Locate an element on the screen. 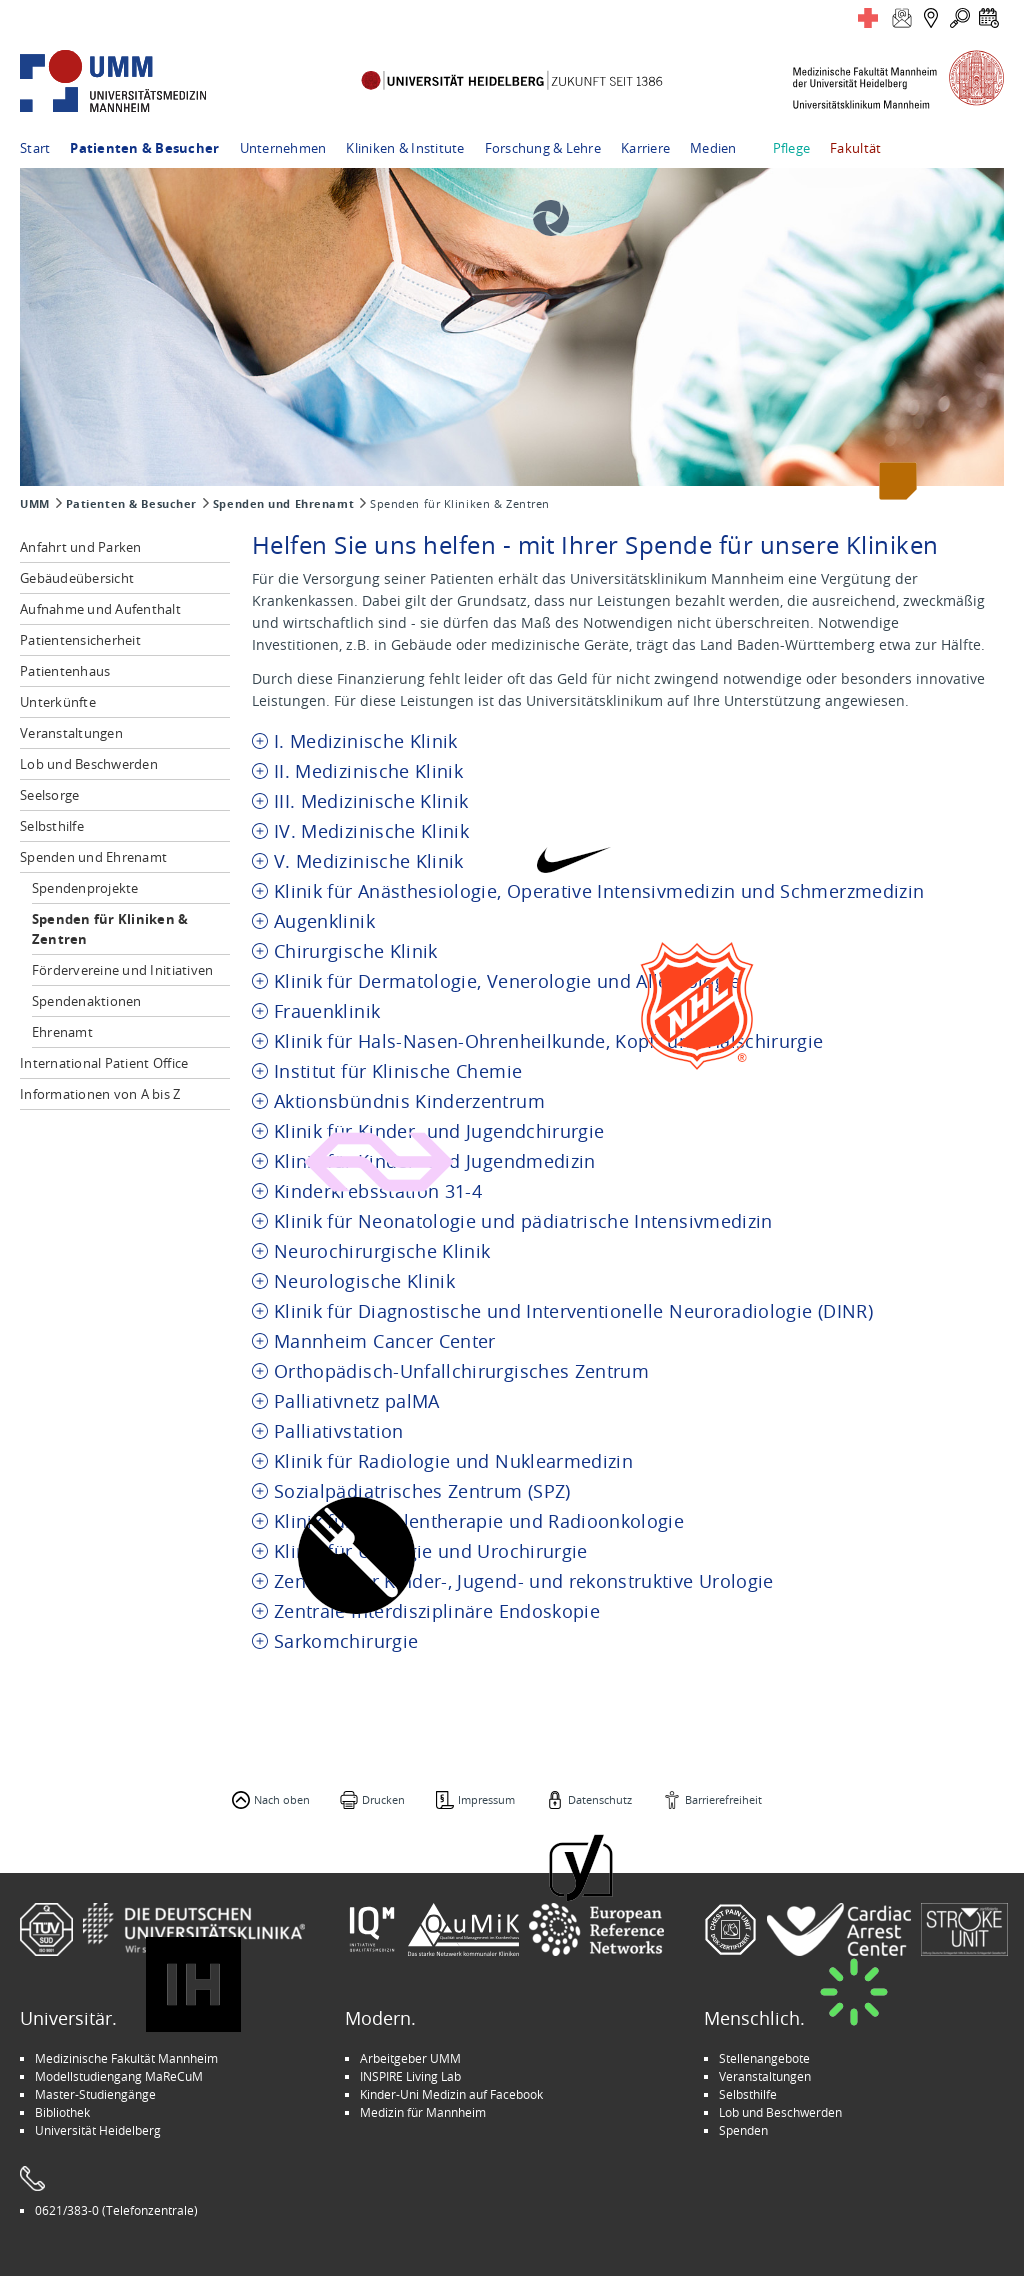 This screenshot has width=1024, height=2276. open the Nederlandse Spoorwegen (NS) Dutch railways app is located at coordinates (379, 1162).